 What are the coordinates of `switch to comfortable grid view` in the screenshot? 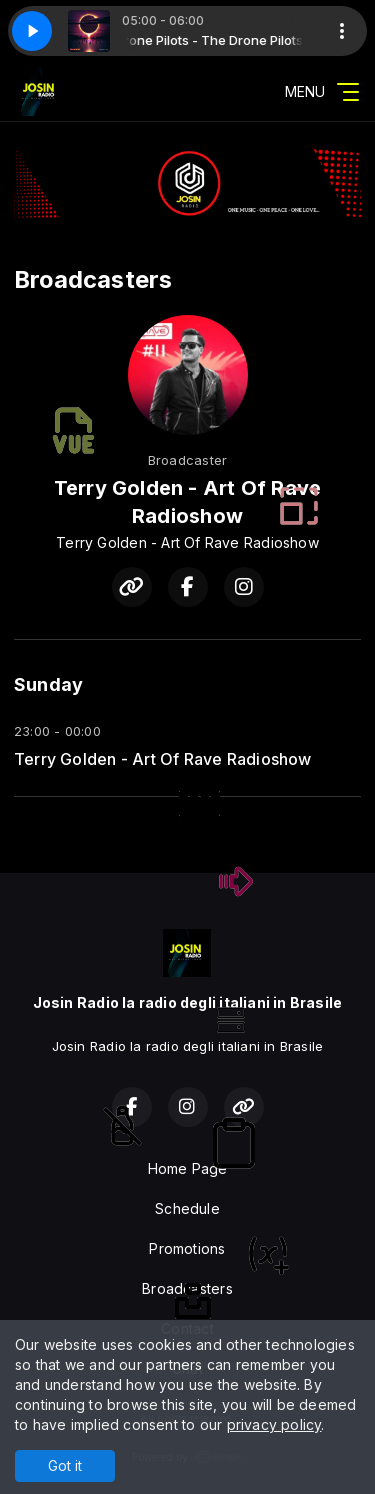 It's located at (198, 803).